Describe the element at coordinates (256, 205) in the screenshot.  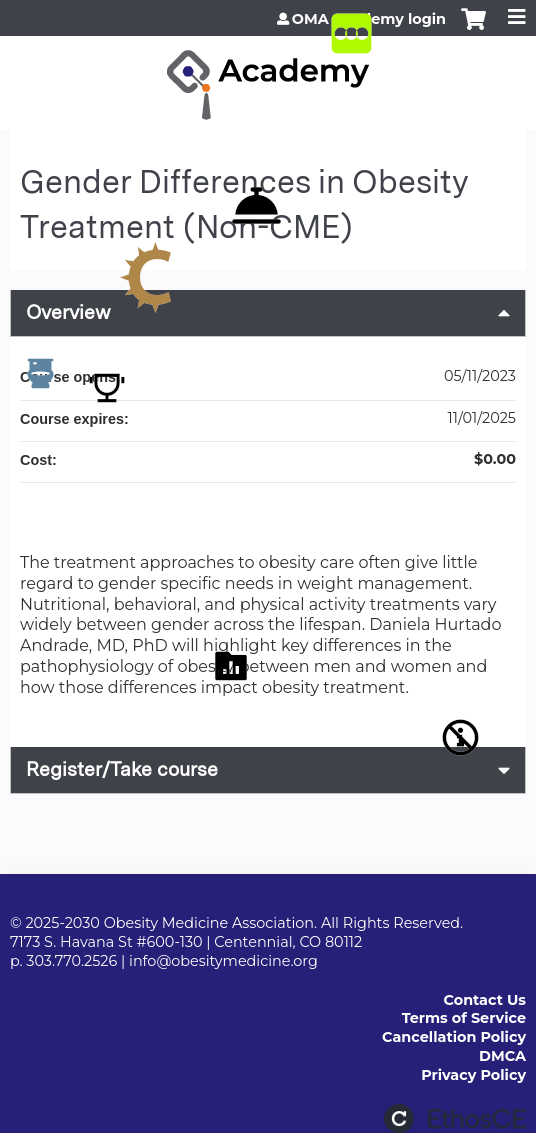
I see `request assistance or customer service` at that location.